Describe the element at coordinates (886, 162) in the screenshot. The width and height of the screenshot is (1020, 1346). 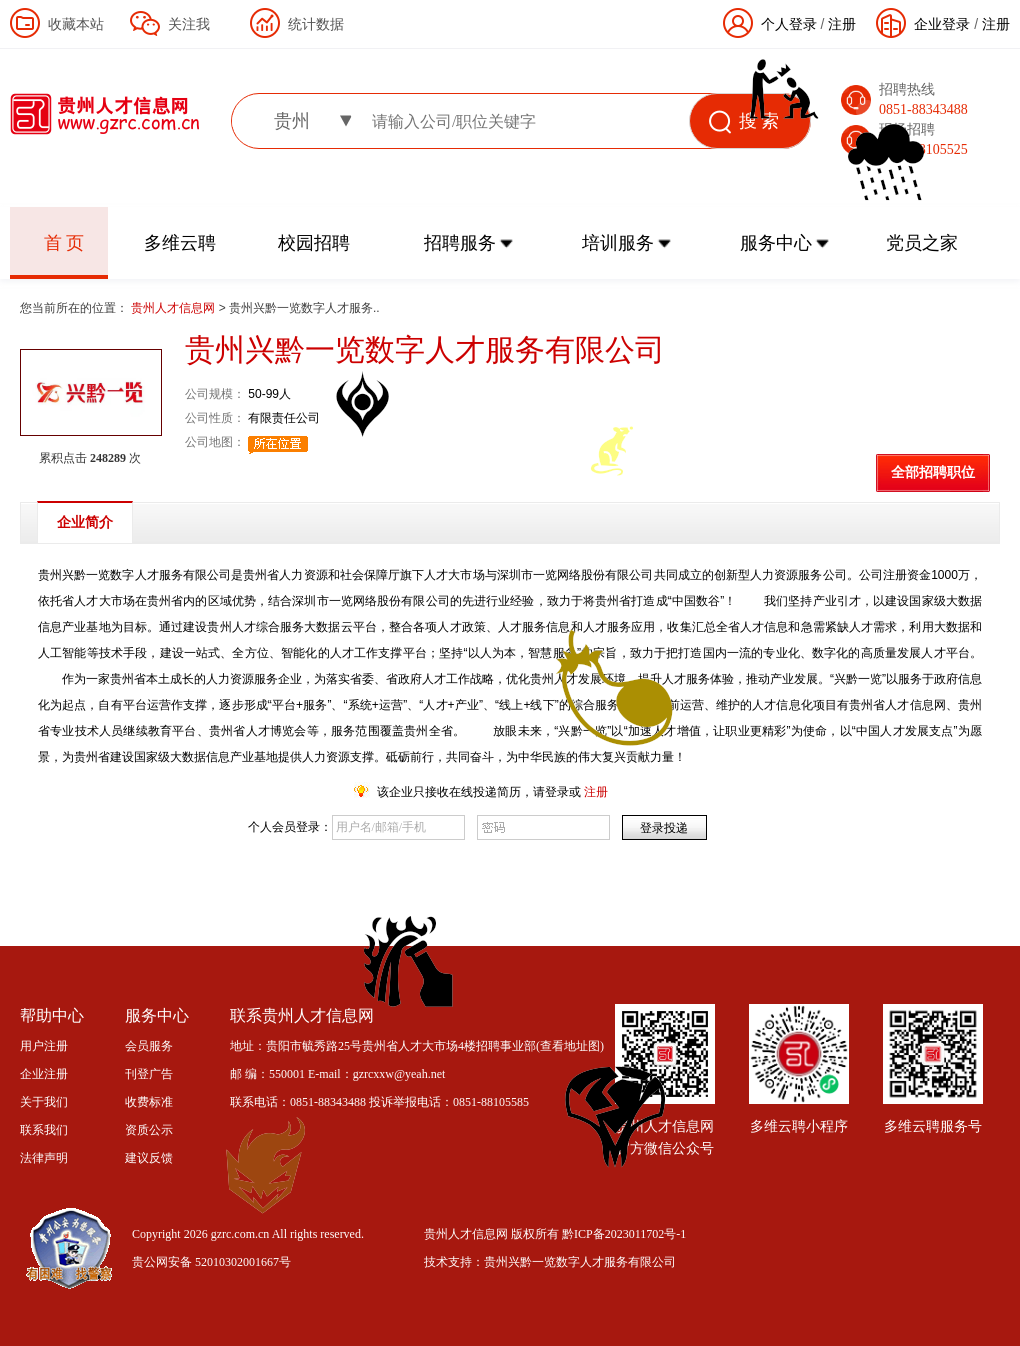
I see `indicates rainy weather conditions` at that location.